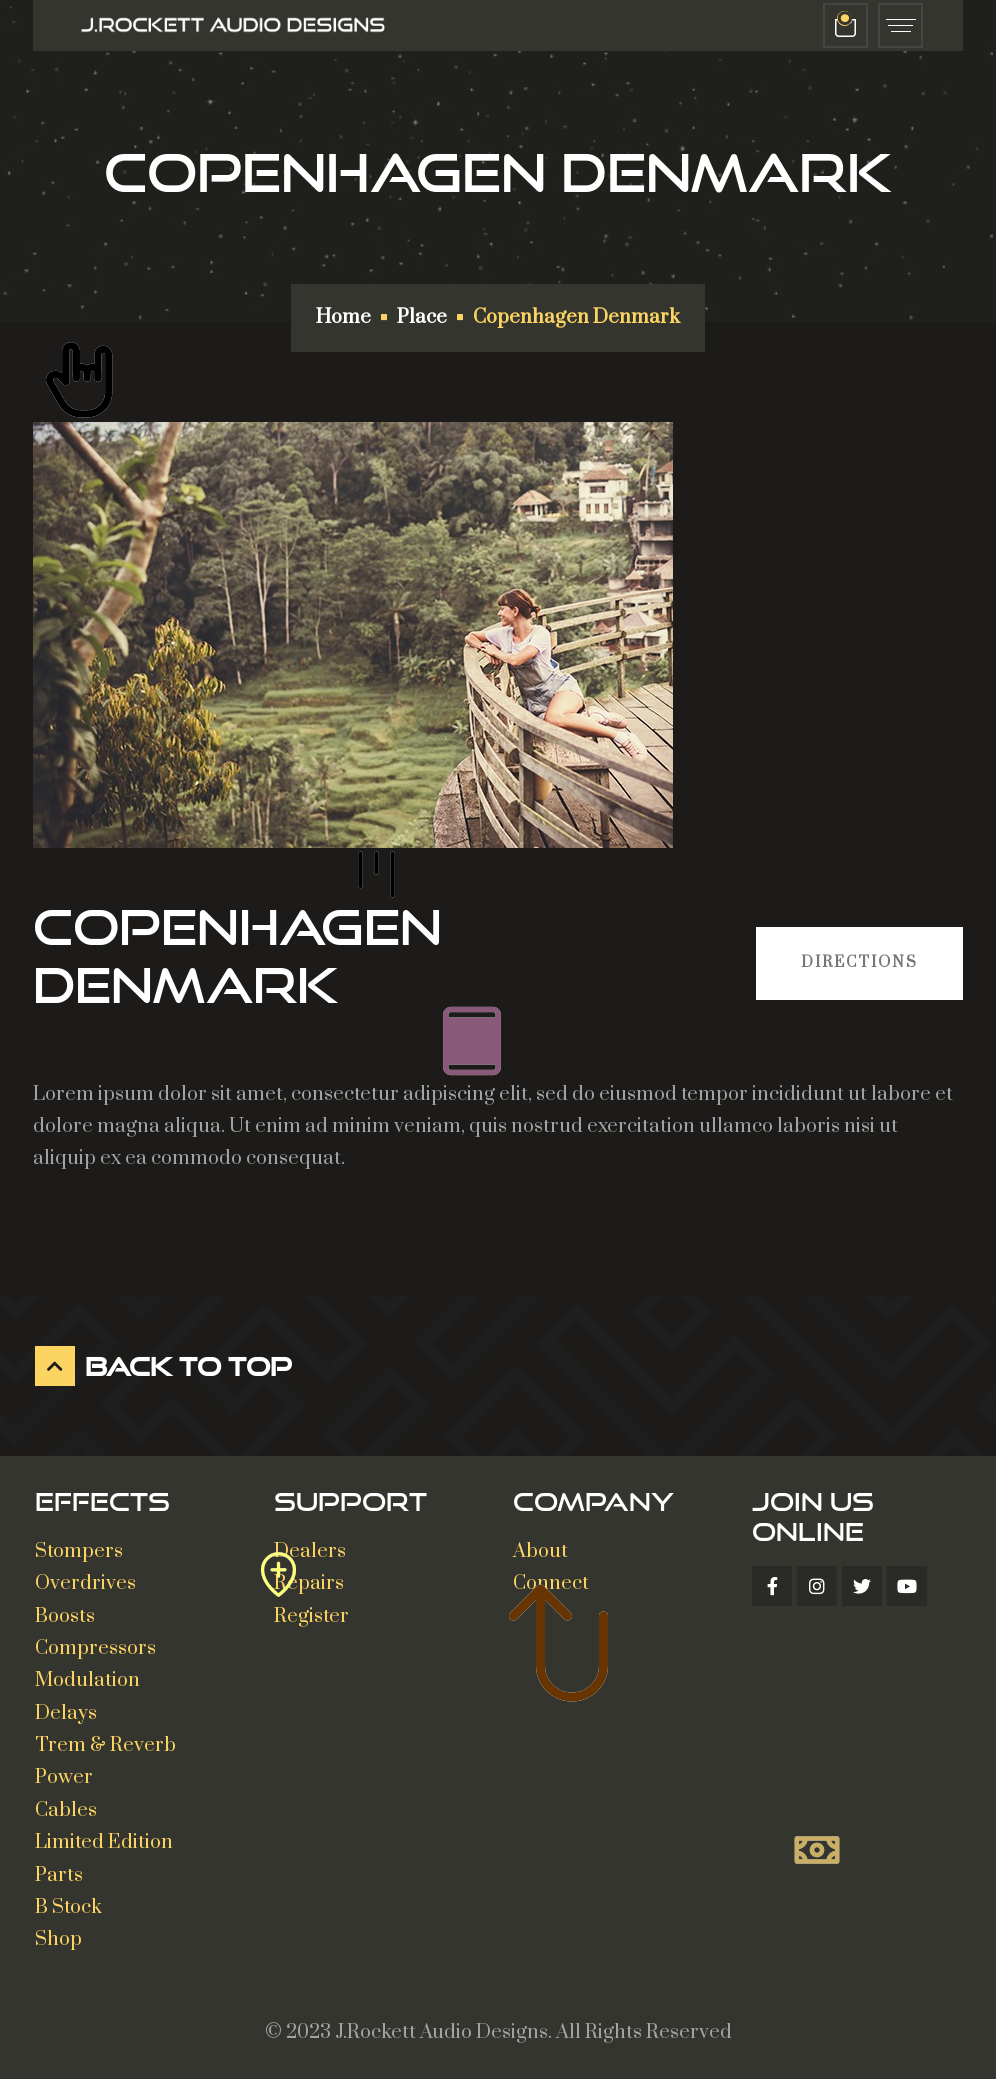 This screenshot has width=996, height=2079. I want to click on undo or go back to previous state, so click(563, 1643).